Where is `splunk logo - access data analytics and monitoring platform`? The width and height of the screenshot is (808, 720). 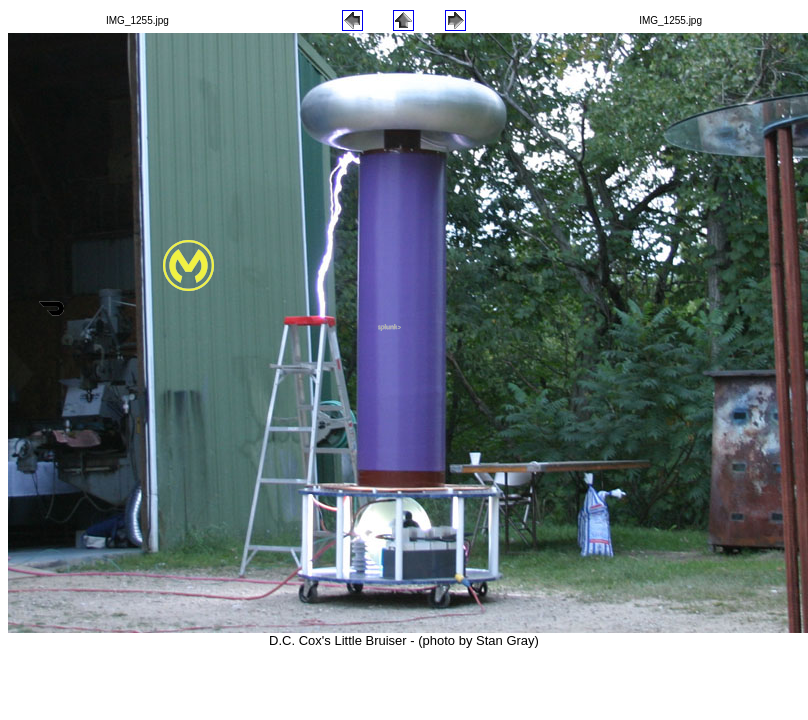
splunk logo - access data analytics and monitoring platform is located at coordinates (389, 327).